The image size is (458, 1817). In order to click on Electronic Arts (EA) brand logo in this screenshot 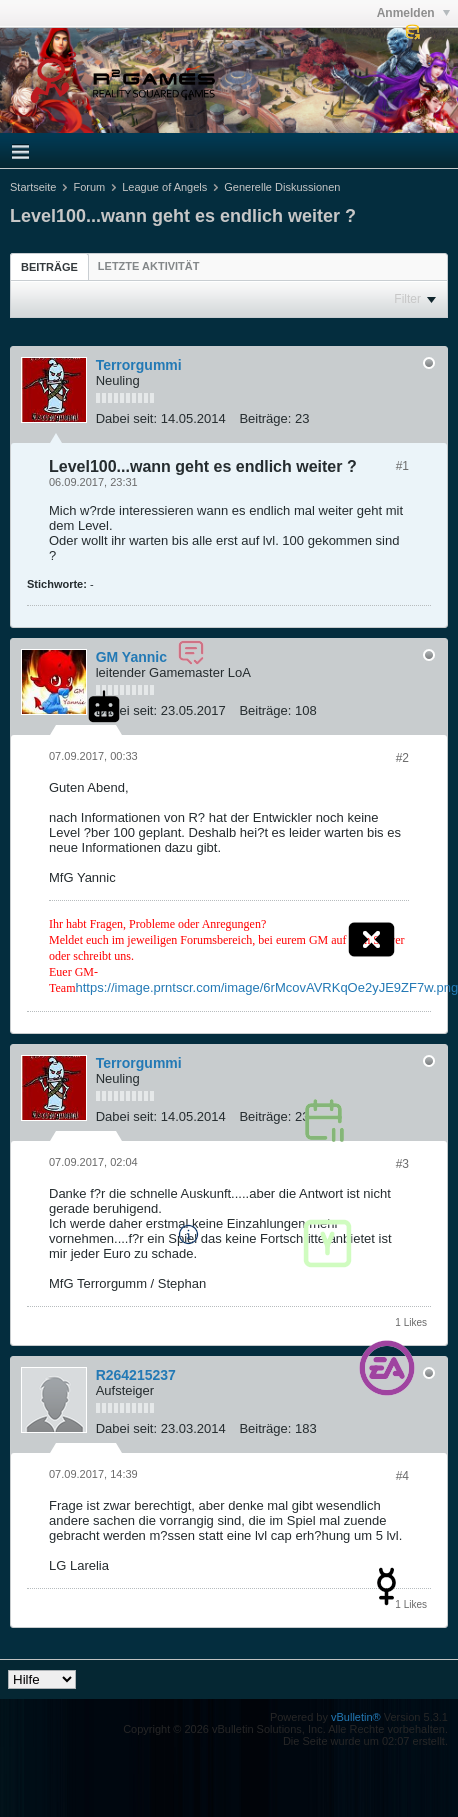, I will do `click(387, 1368)`.